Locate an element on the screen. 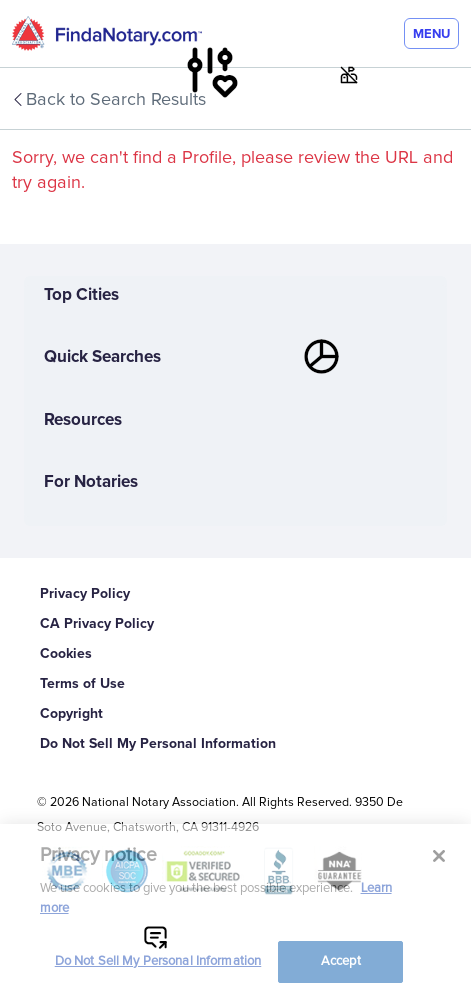 The width and height of the screenshot is (471, 999). share a message or conversation is located at coordinates (155, 936).